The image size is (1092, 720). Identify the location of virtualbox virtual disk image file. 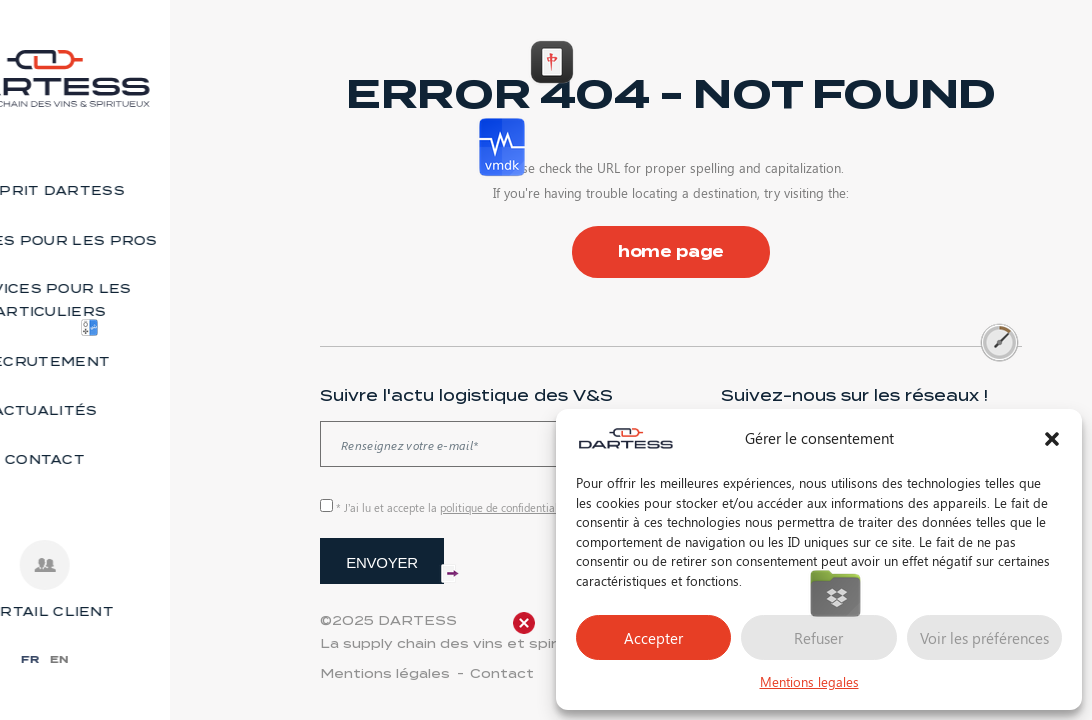
(502, 147).